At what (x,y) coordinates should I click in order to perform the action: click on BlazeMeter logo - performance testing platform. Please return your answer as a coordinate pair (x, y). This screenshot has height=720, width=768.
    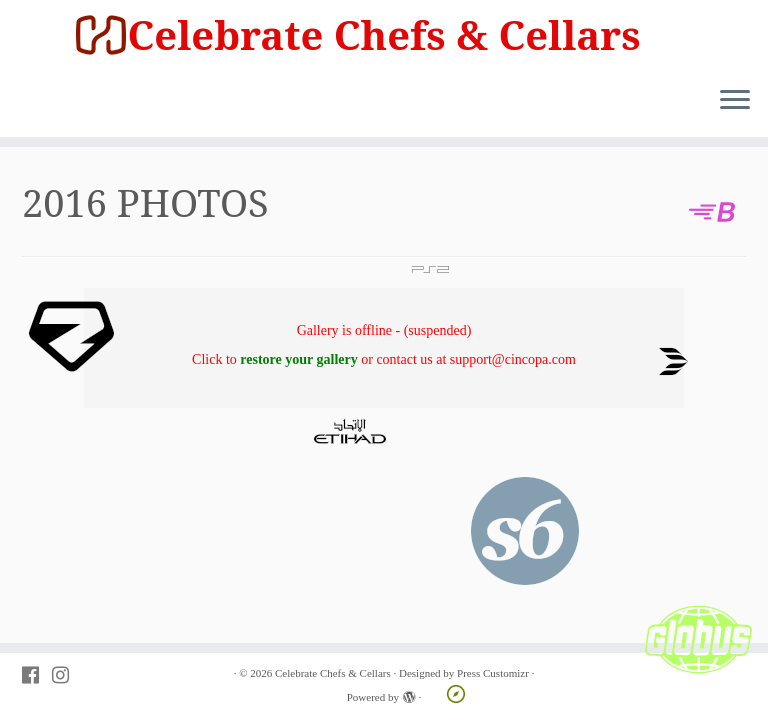
    Looking at the image, I should click on (712, 212).